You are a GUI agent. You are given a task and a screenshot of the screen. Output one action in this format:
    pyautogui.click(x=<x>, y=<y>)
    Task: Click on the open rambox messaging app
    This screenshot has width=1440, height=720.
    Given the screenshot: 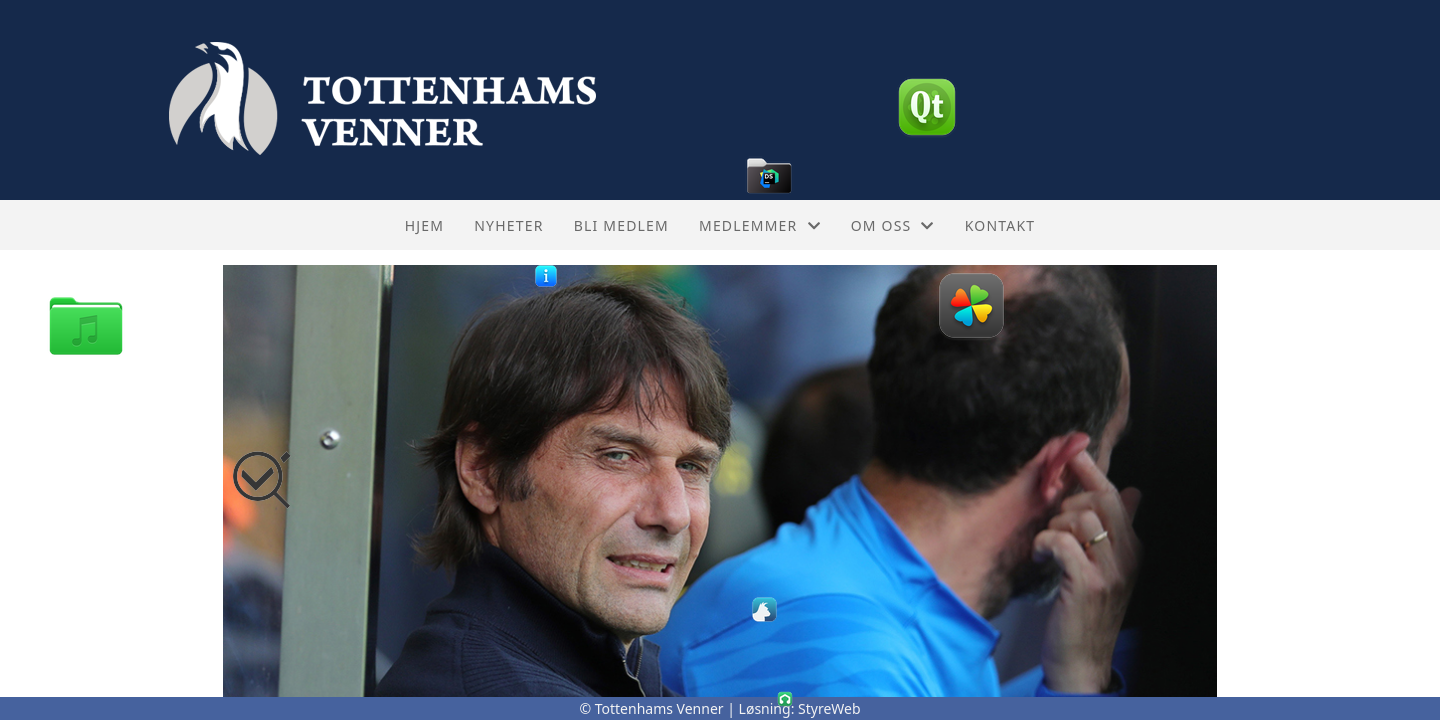 What is the action you would take?
    pyautogui.click(x=764, y=609)
    